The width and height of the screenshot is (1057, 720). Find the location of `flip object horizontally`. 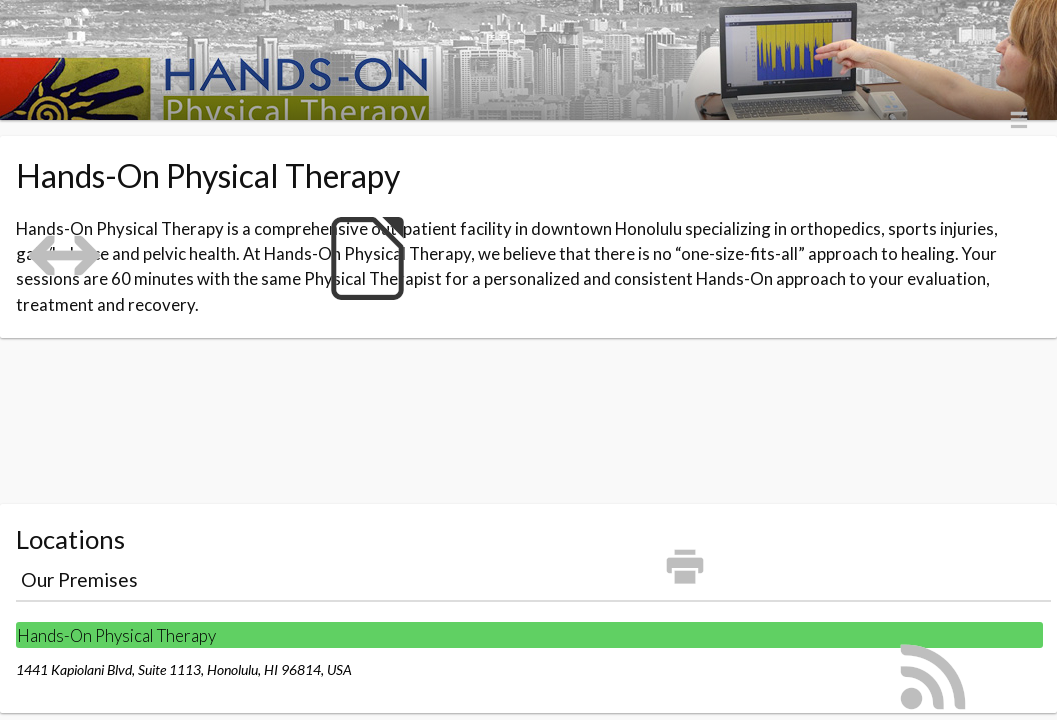

flip object horizontally is located at coordinates (64, 255).